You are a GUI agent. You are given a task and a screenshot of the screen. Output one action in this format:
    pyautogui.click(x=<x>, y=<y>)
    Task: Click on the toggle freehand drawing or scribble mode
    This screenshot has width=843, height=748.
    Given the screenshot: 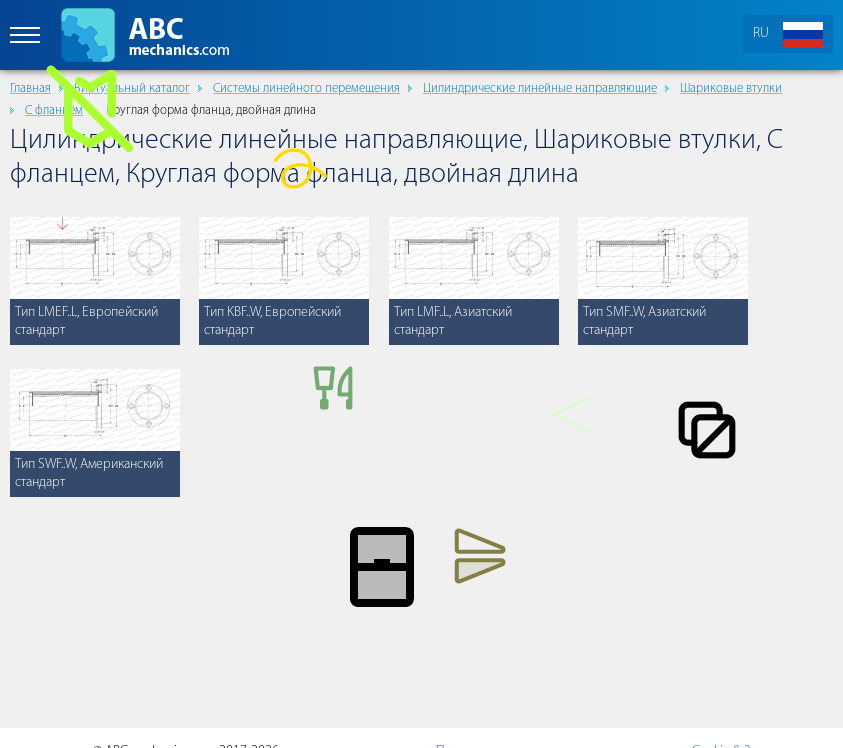 What is the action you would take?
    pyautogui.click(x=297, y=168)
    